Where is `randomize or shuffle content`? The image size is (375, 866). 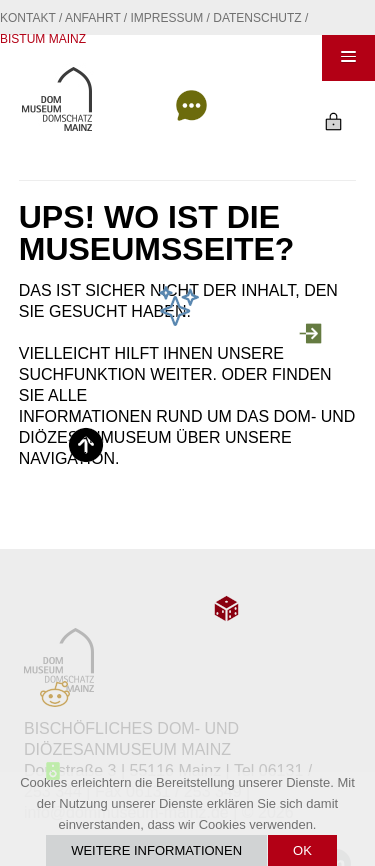
randomize or shuffle content is located at coordinates (226, 608).